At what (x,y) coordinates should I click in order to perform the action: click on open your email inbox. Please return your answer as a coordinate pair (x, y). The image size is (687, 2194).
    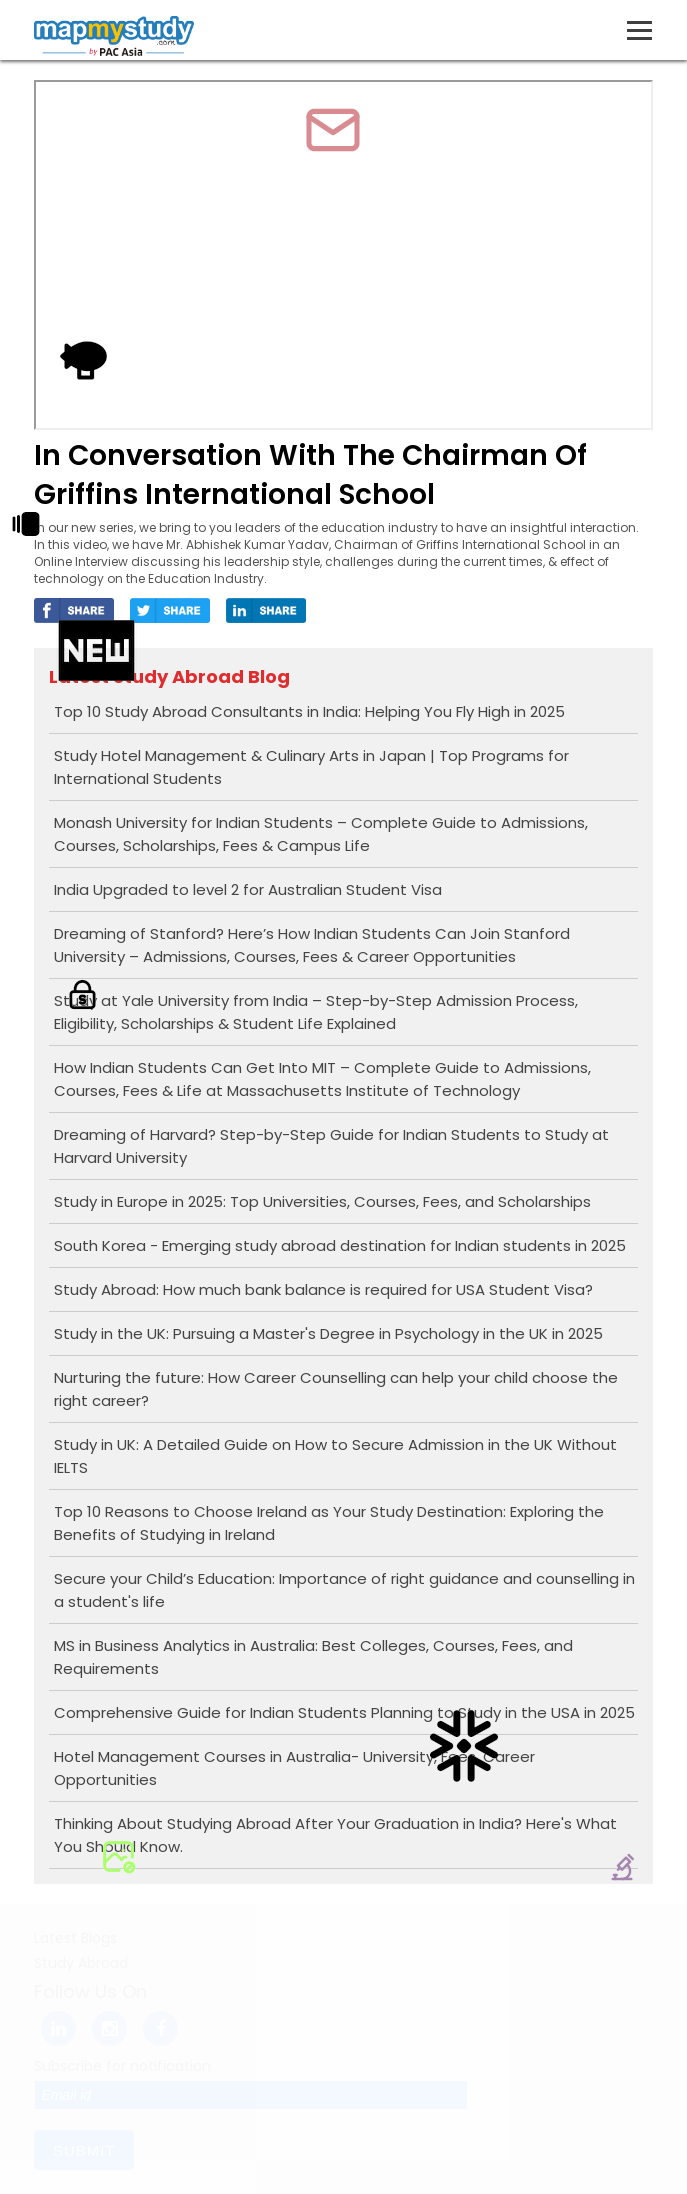
    Looking at the image, I should click on (333, 130).